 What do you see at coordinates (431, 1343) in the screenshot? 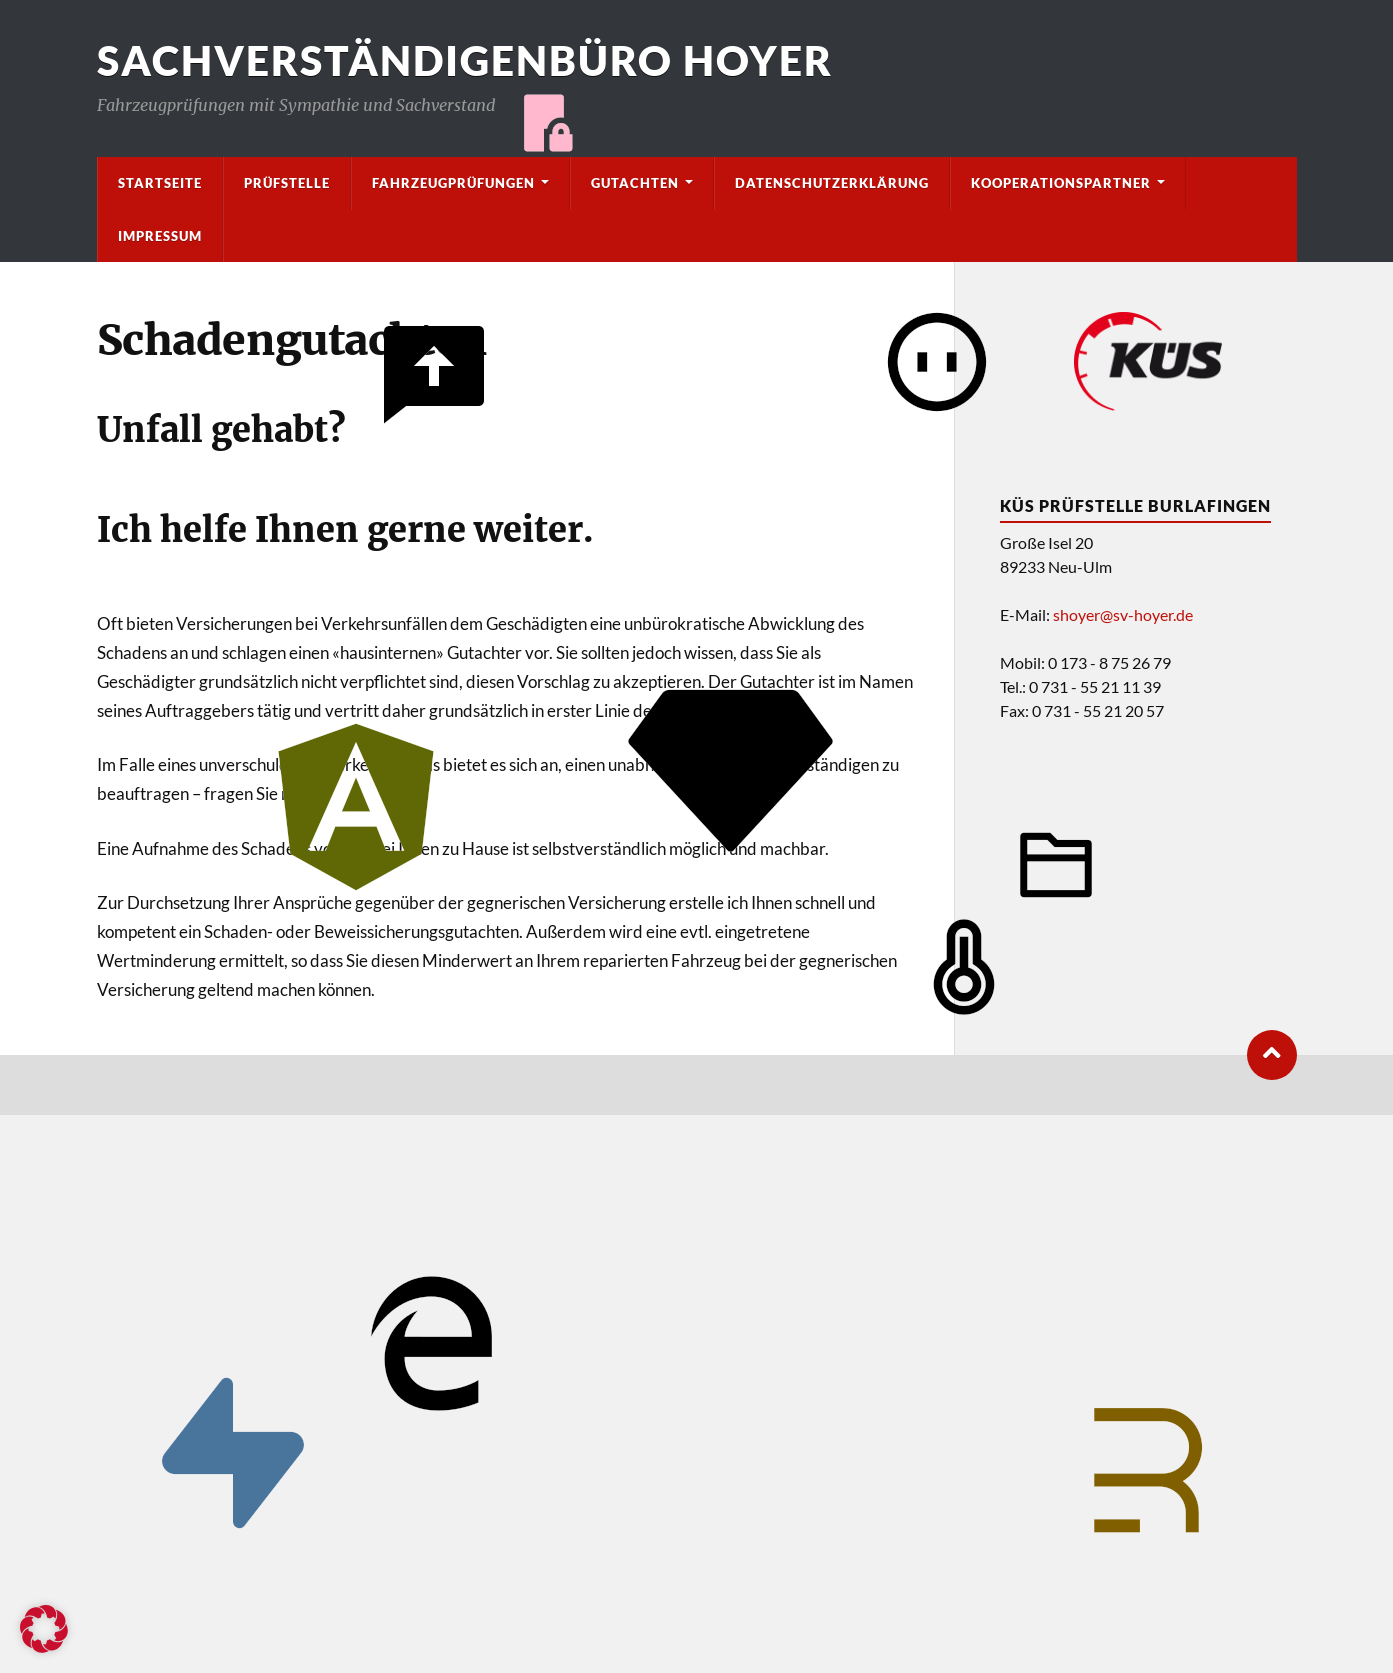
I see `open microsoft edge browser` at bounding box center [431, 1343].